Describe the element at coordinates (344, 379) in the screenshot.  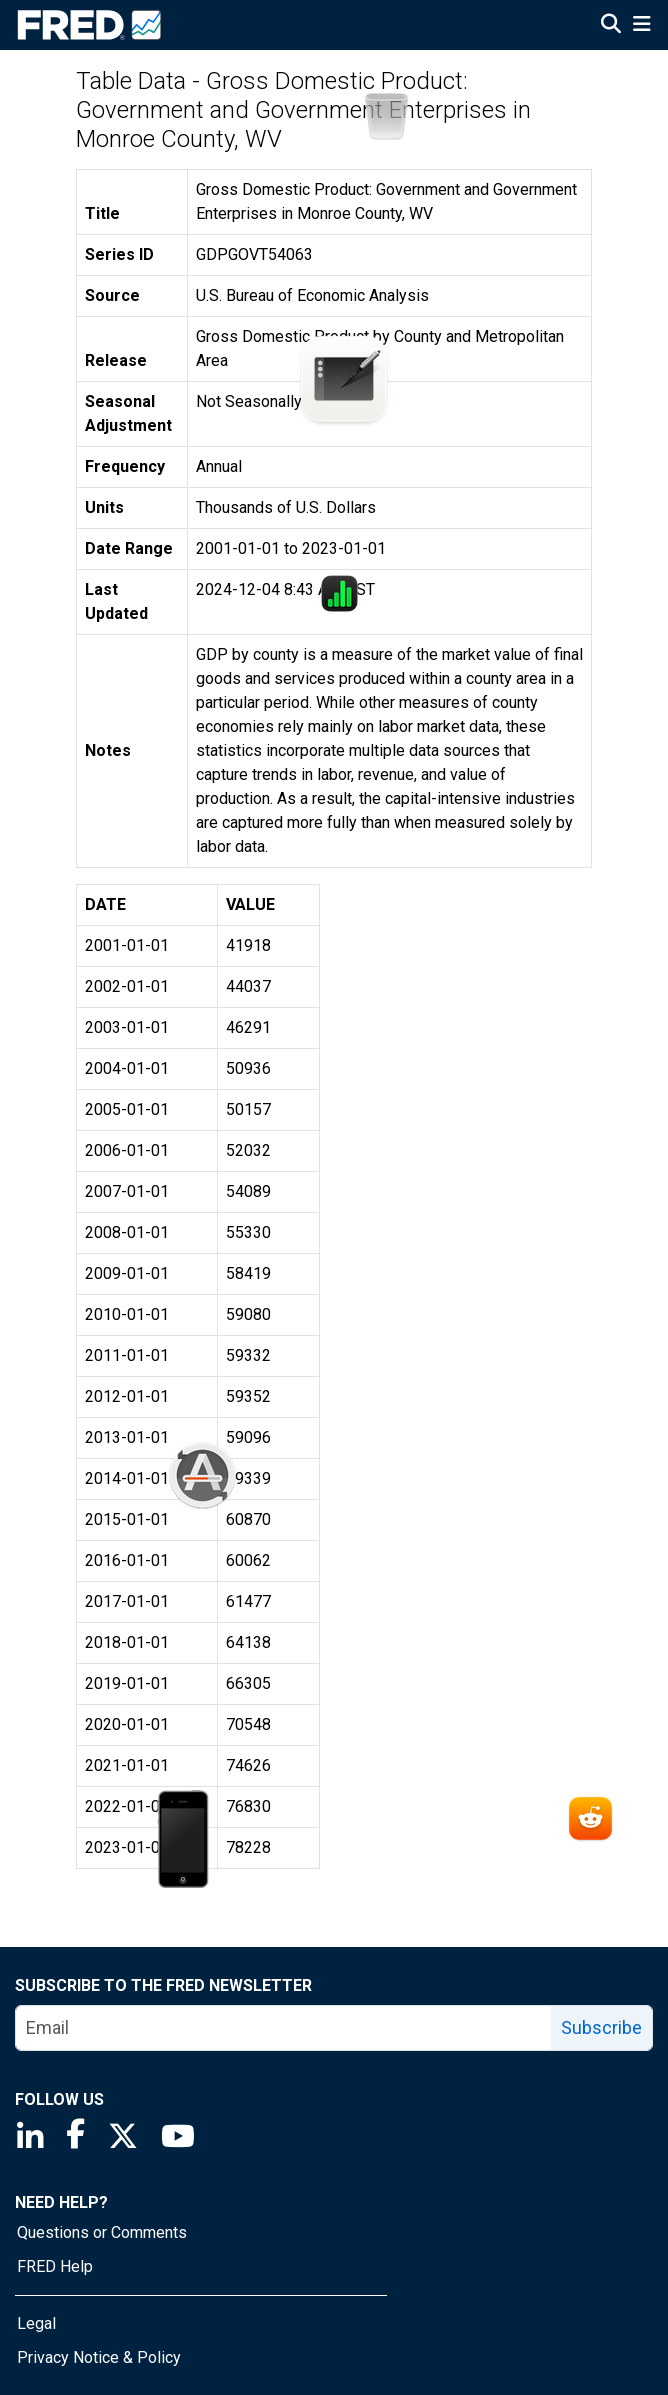
I see `open tablet input settings` at that location.